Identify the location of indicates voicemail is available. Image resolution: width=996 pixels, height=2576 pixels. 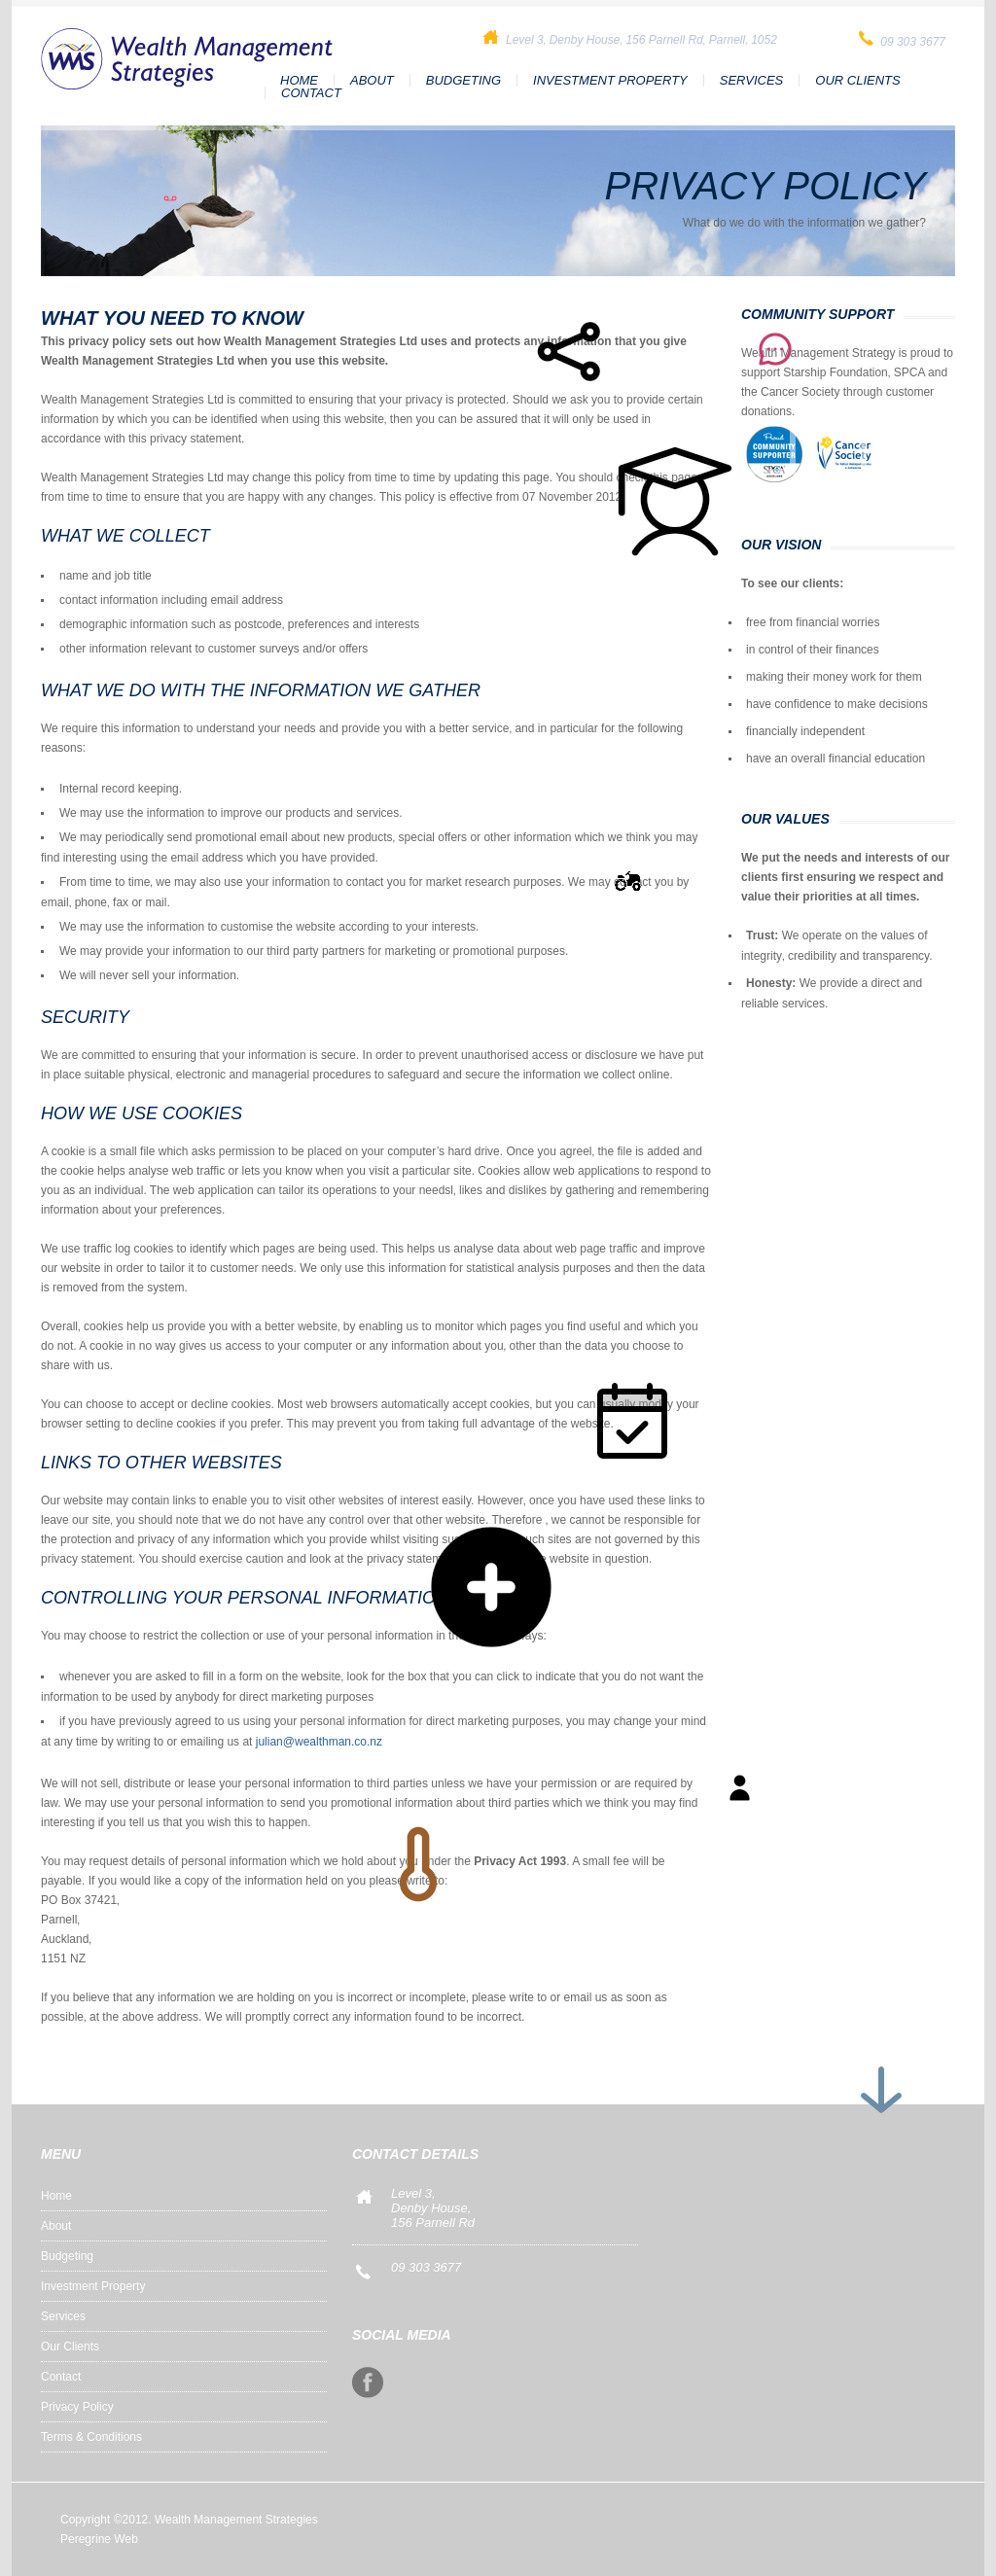
(170, 198).